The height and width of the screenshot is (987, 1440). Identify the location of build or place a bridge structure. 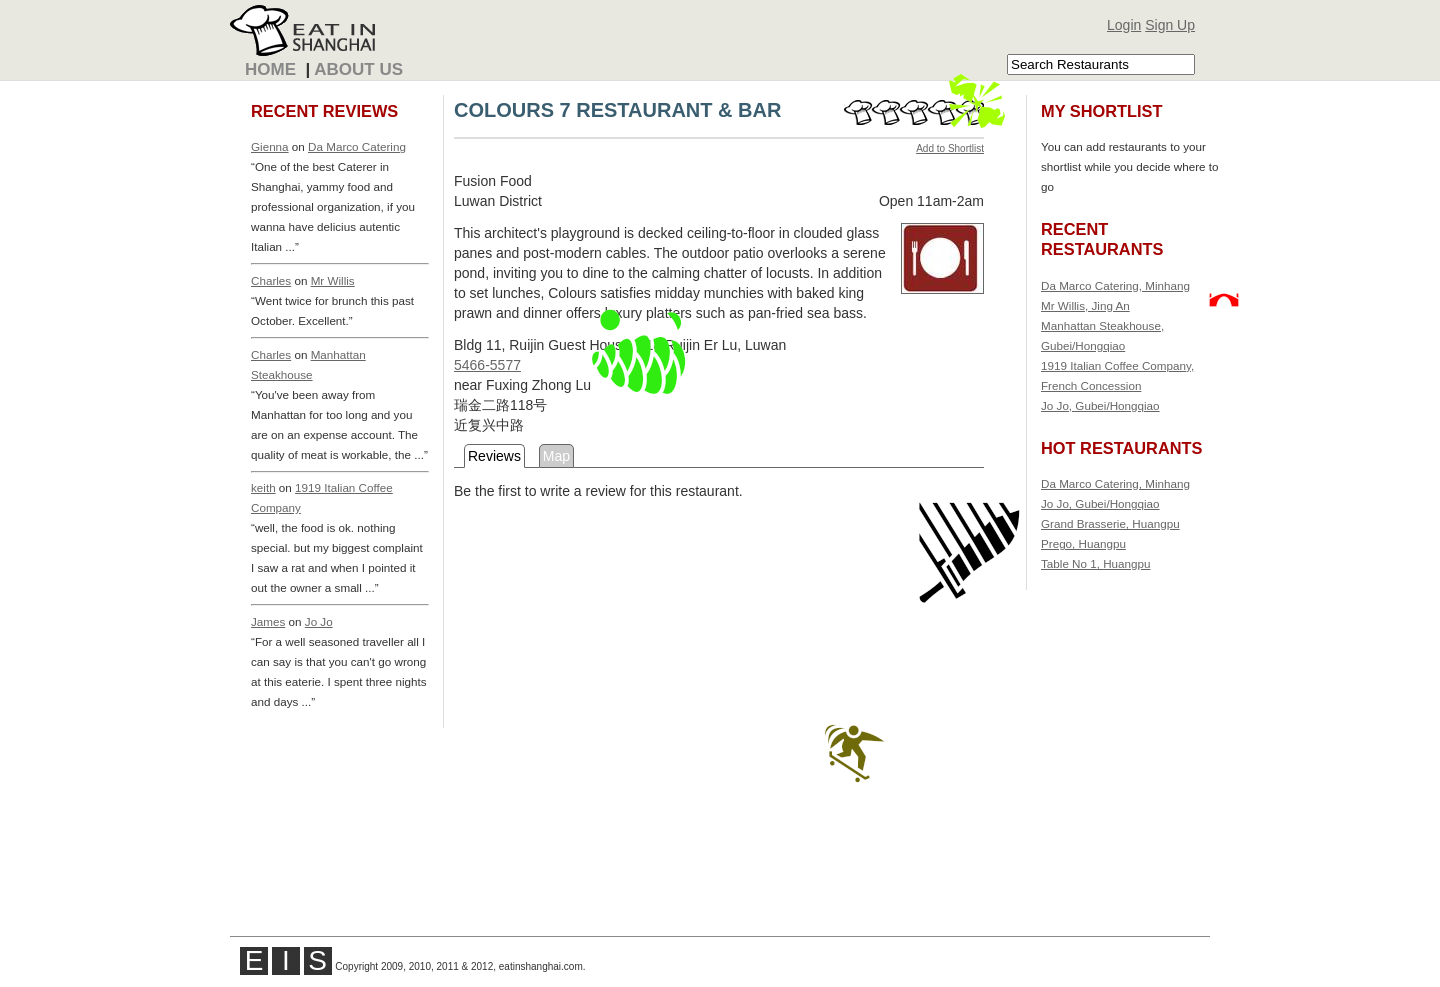
(1224, 293).